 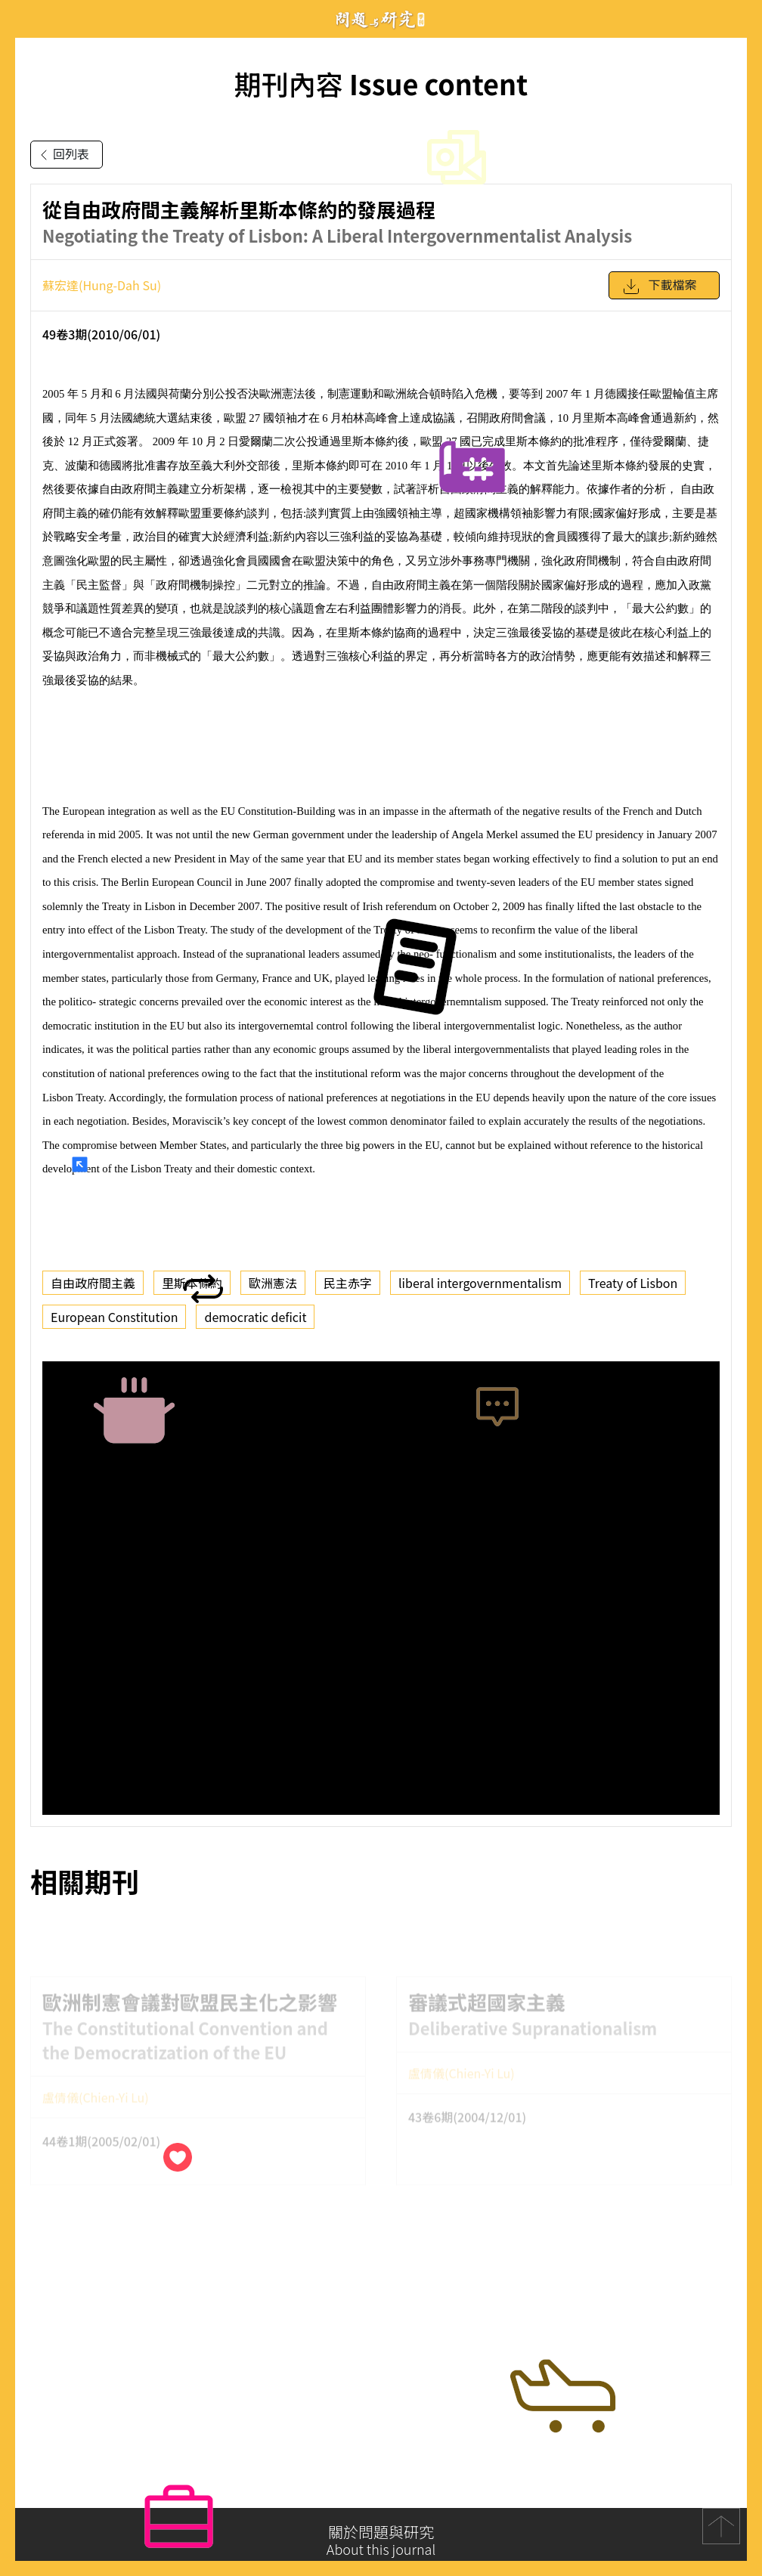 I want to click on access recipes or cooking features, so click(x=134, y=1415).